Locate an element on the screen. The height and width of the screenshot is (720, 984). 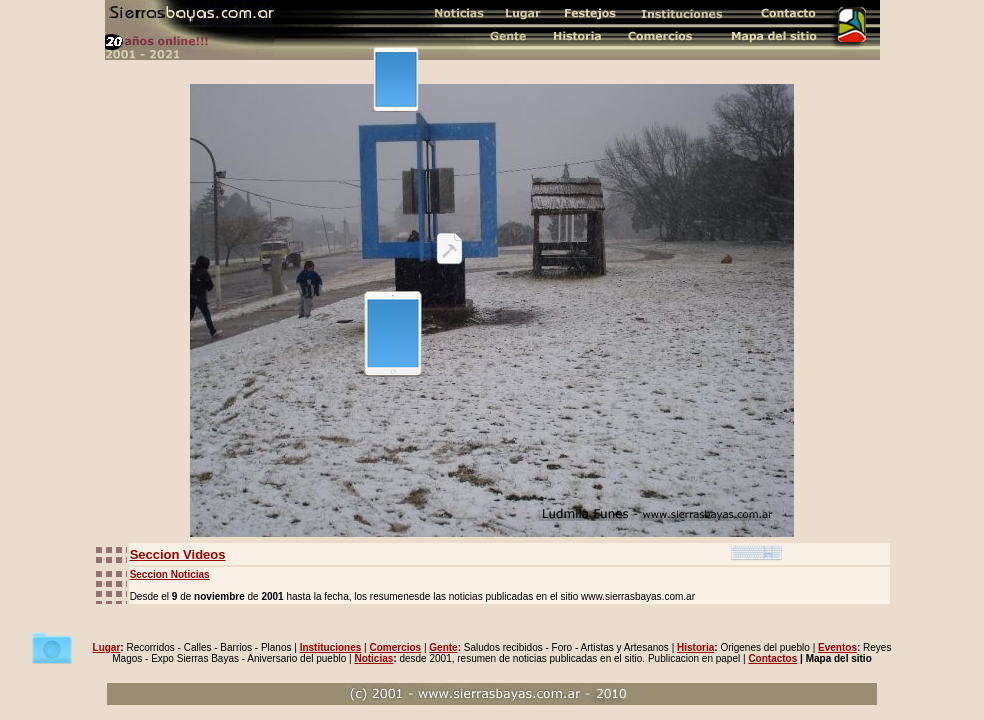
a cmake build configuration file is located at coordinates (449, 248).